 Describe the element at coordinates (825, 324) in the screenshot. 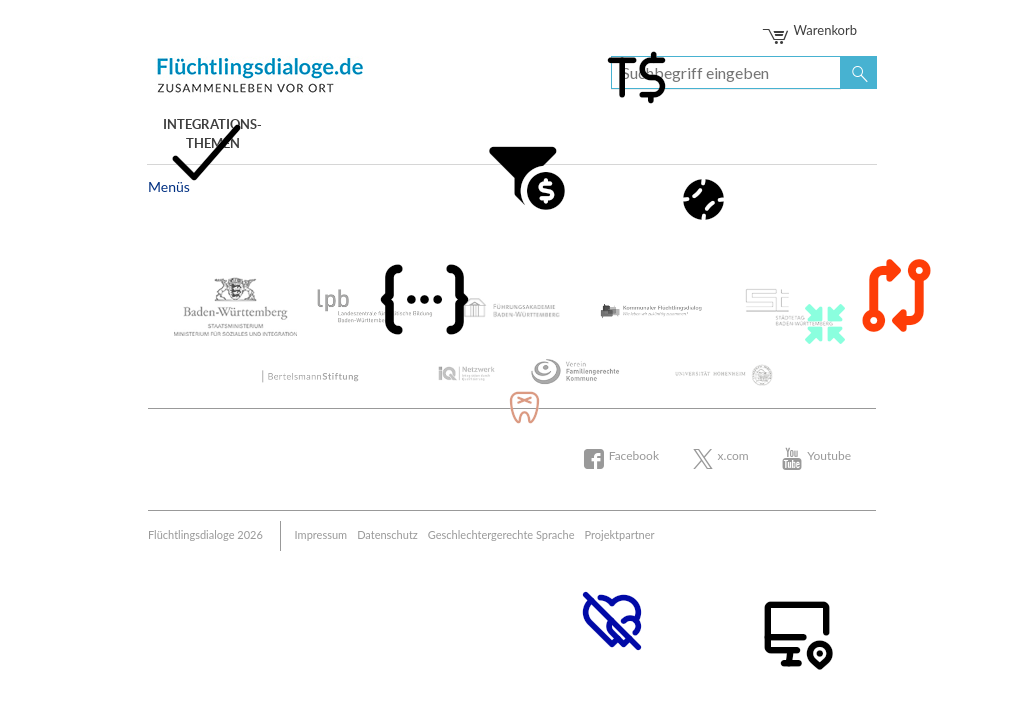

I see `minimize window to taskbar` at that location.